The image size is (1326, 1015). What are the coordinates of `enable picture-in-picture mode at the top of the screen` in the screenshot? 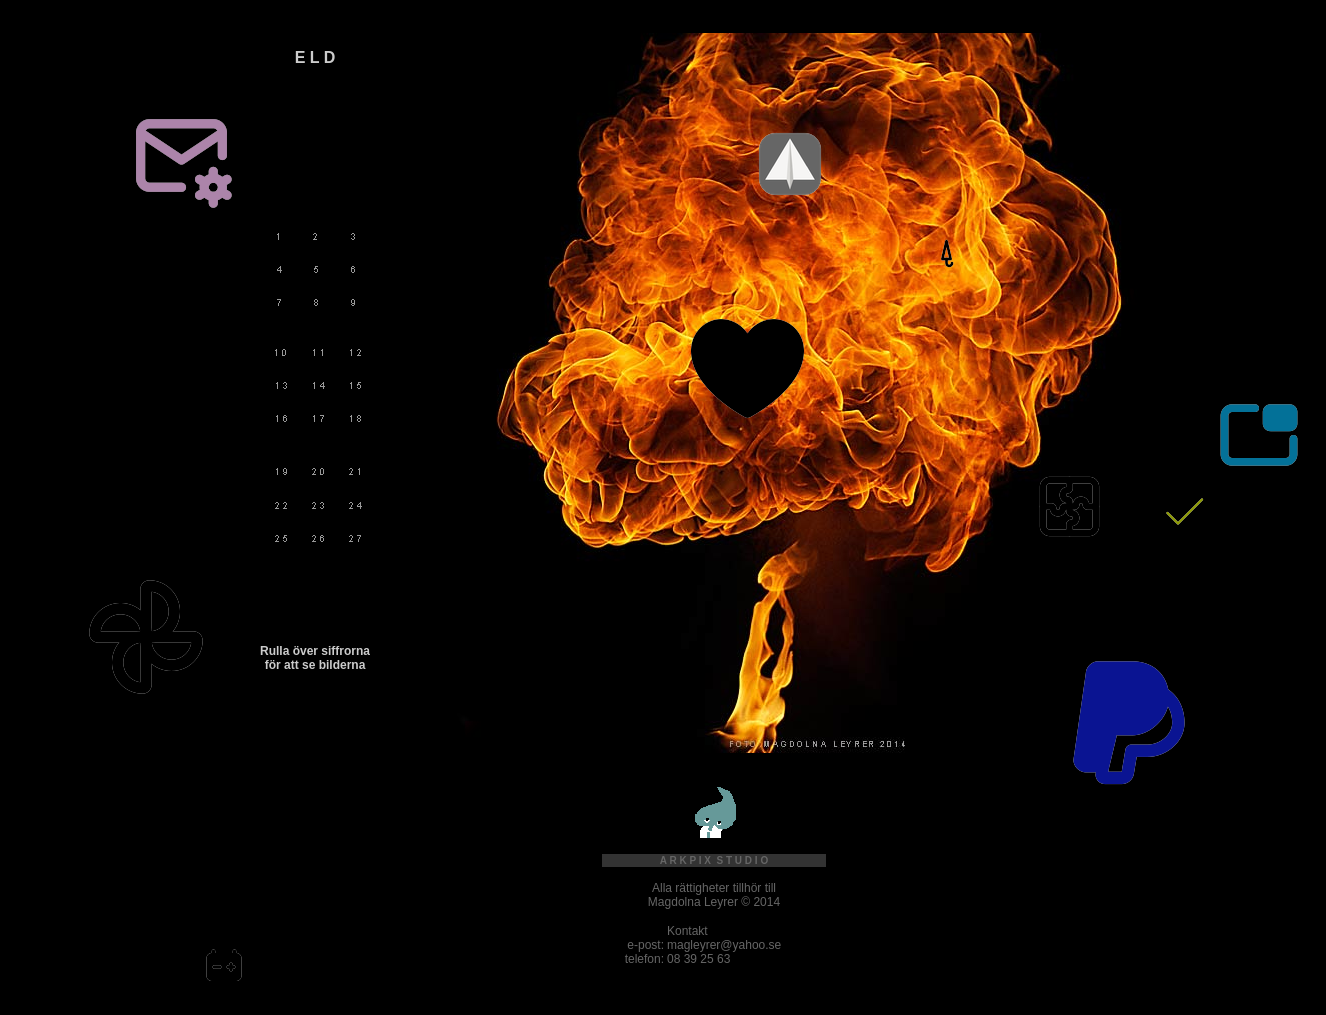 It's located at (1259, 435).